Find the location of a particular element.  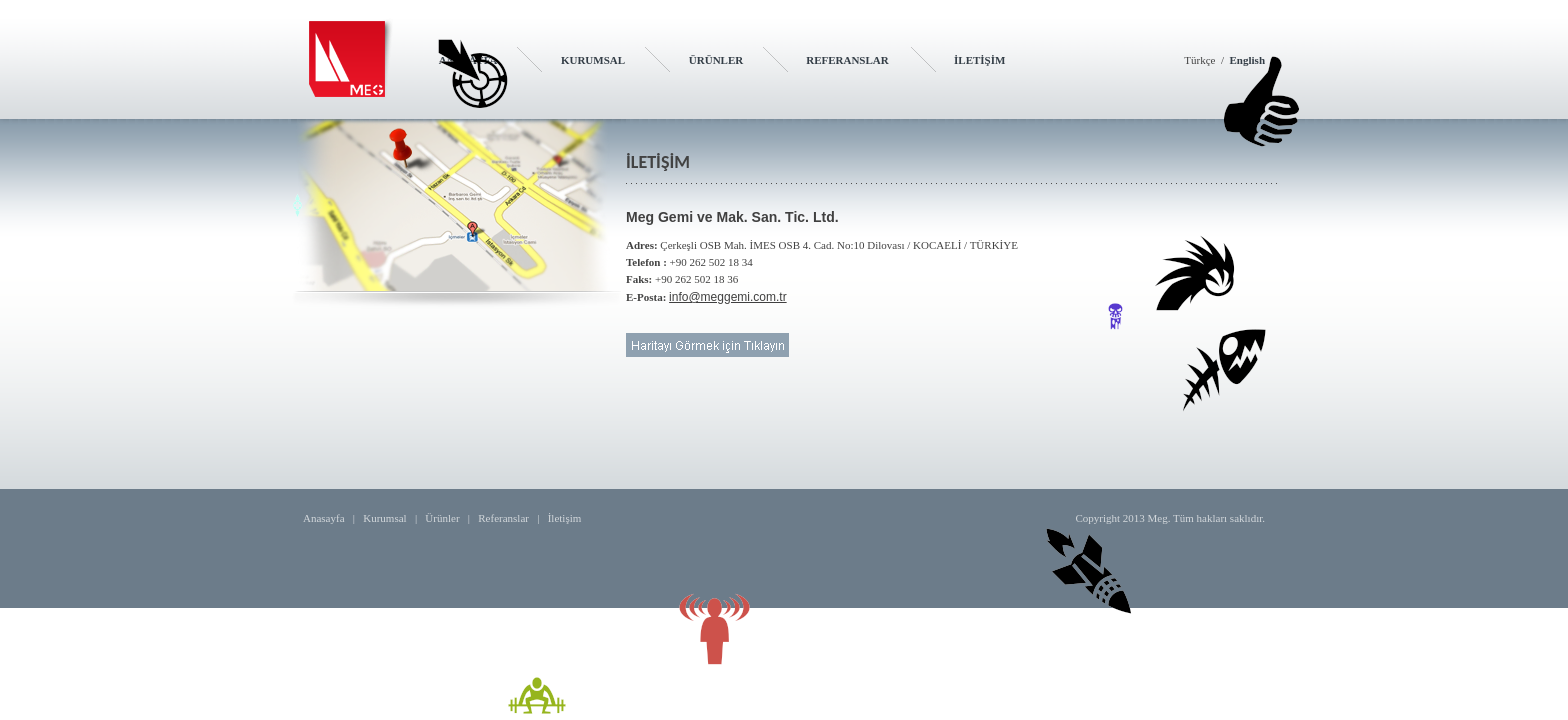

aim or target an objective is located at coordinates (473, 74).